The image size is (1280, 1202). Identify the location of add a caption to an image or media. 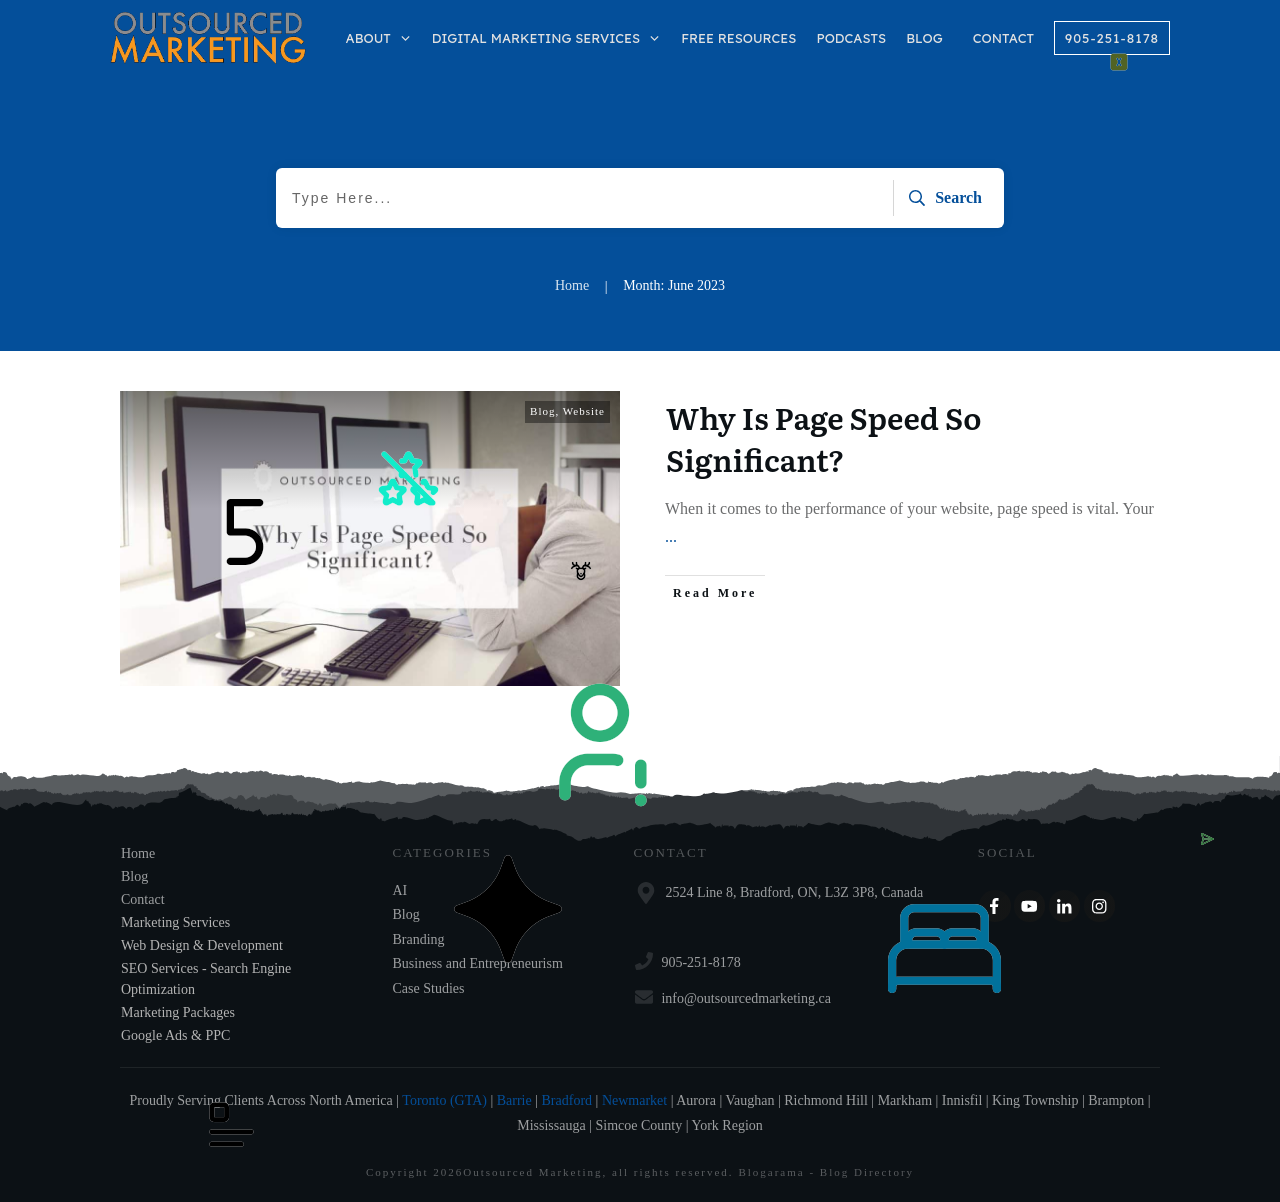
(231, 1124).